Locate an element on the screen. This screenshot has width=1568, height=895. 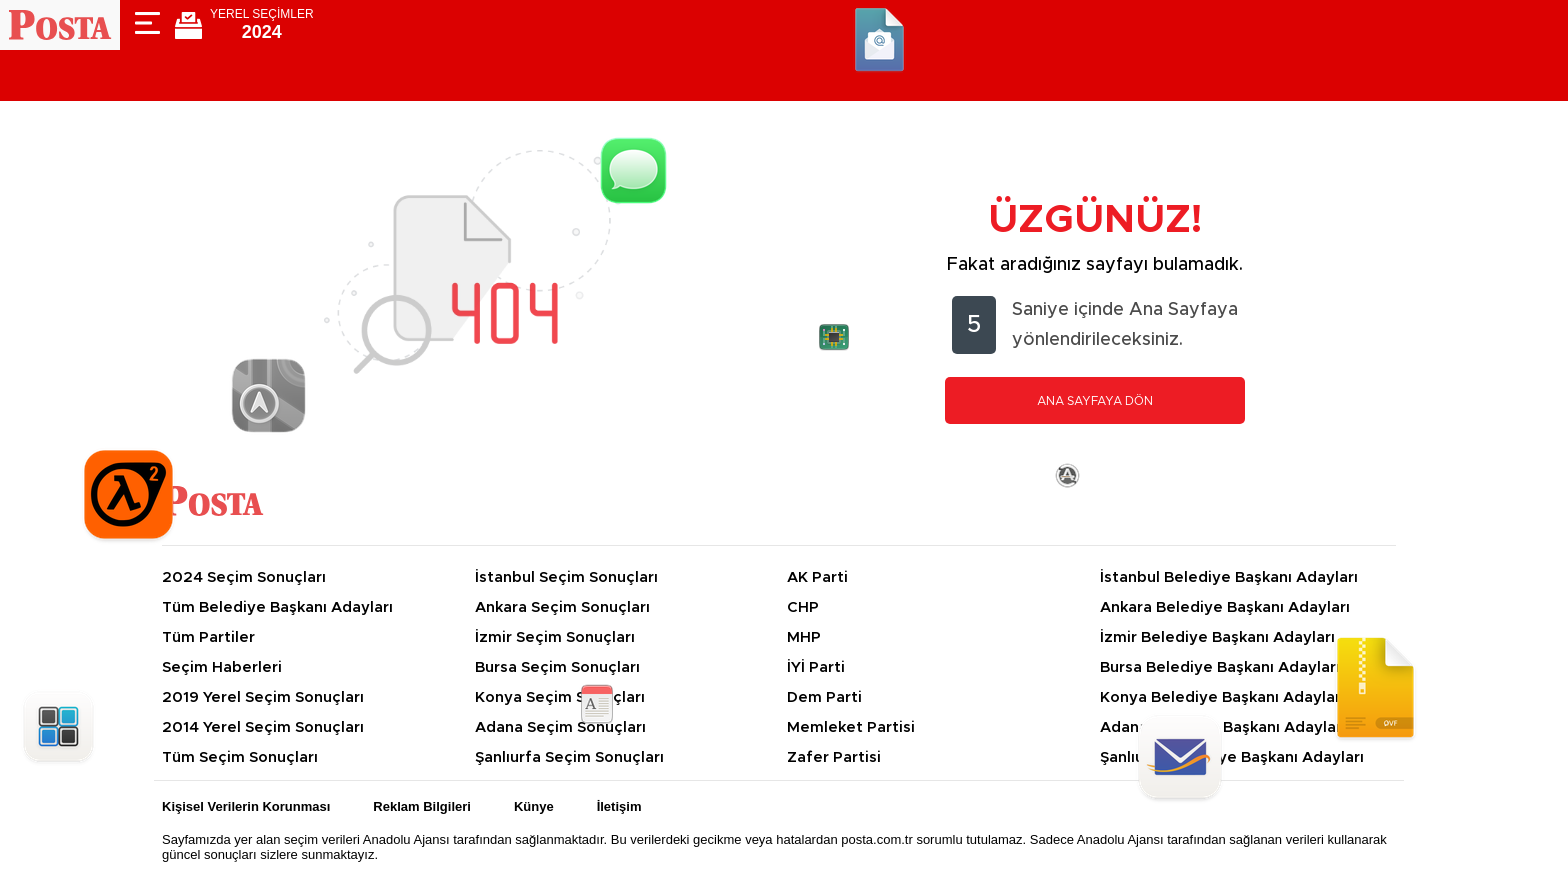
open ebook reader application is located at coordinates (597, 704).